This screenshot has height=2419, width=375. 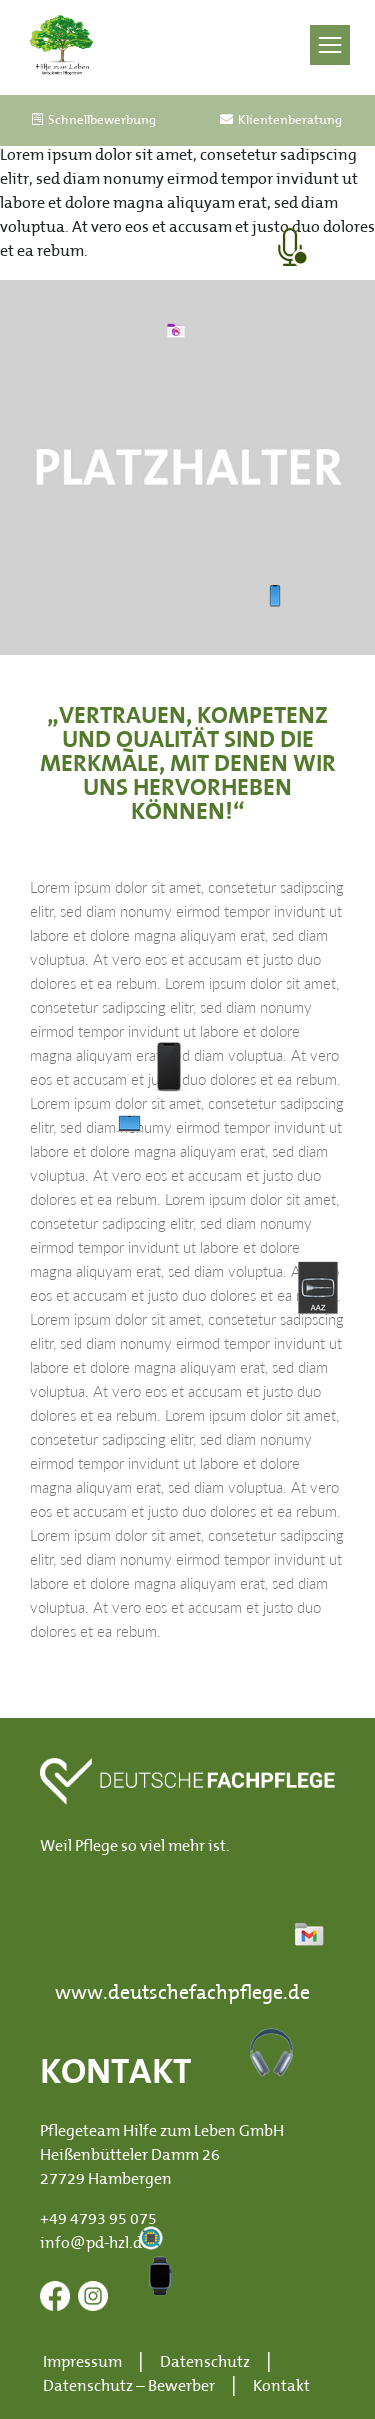 What do you see at coordinates (290, 247) in the screenshot?
I see `open sound recorder app` at bounding box center [290, 247].